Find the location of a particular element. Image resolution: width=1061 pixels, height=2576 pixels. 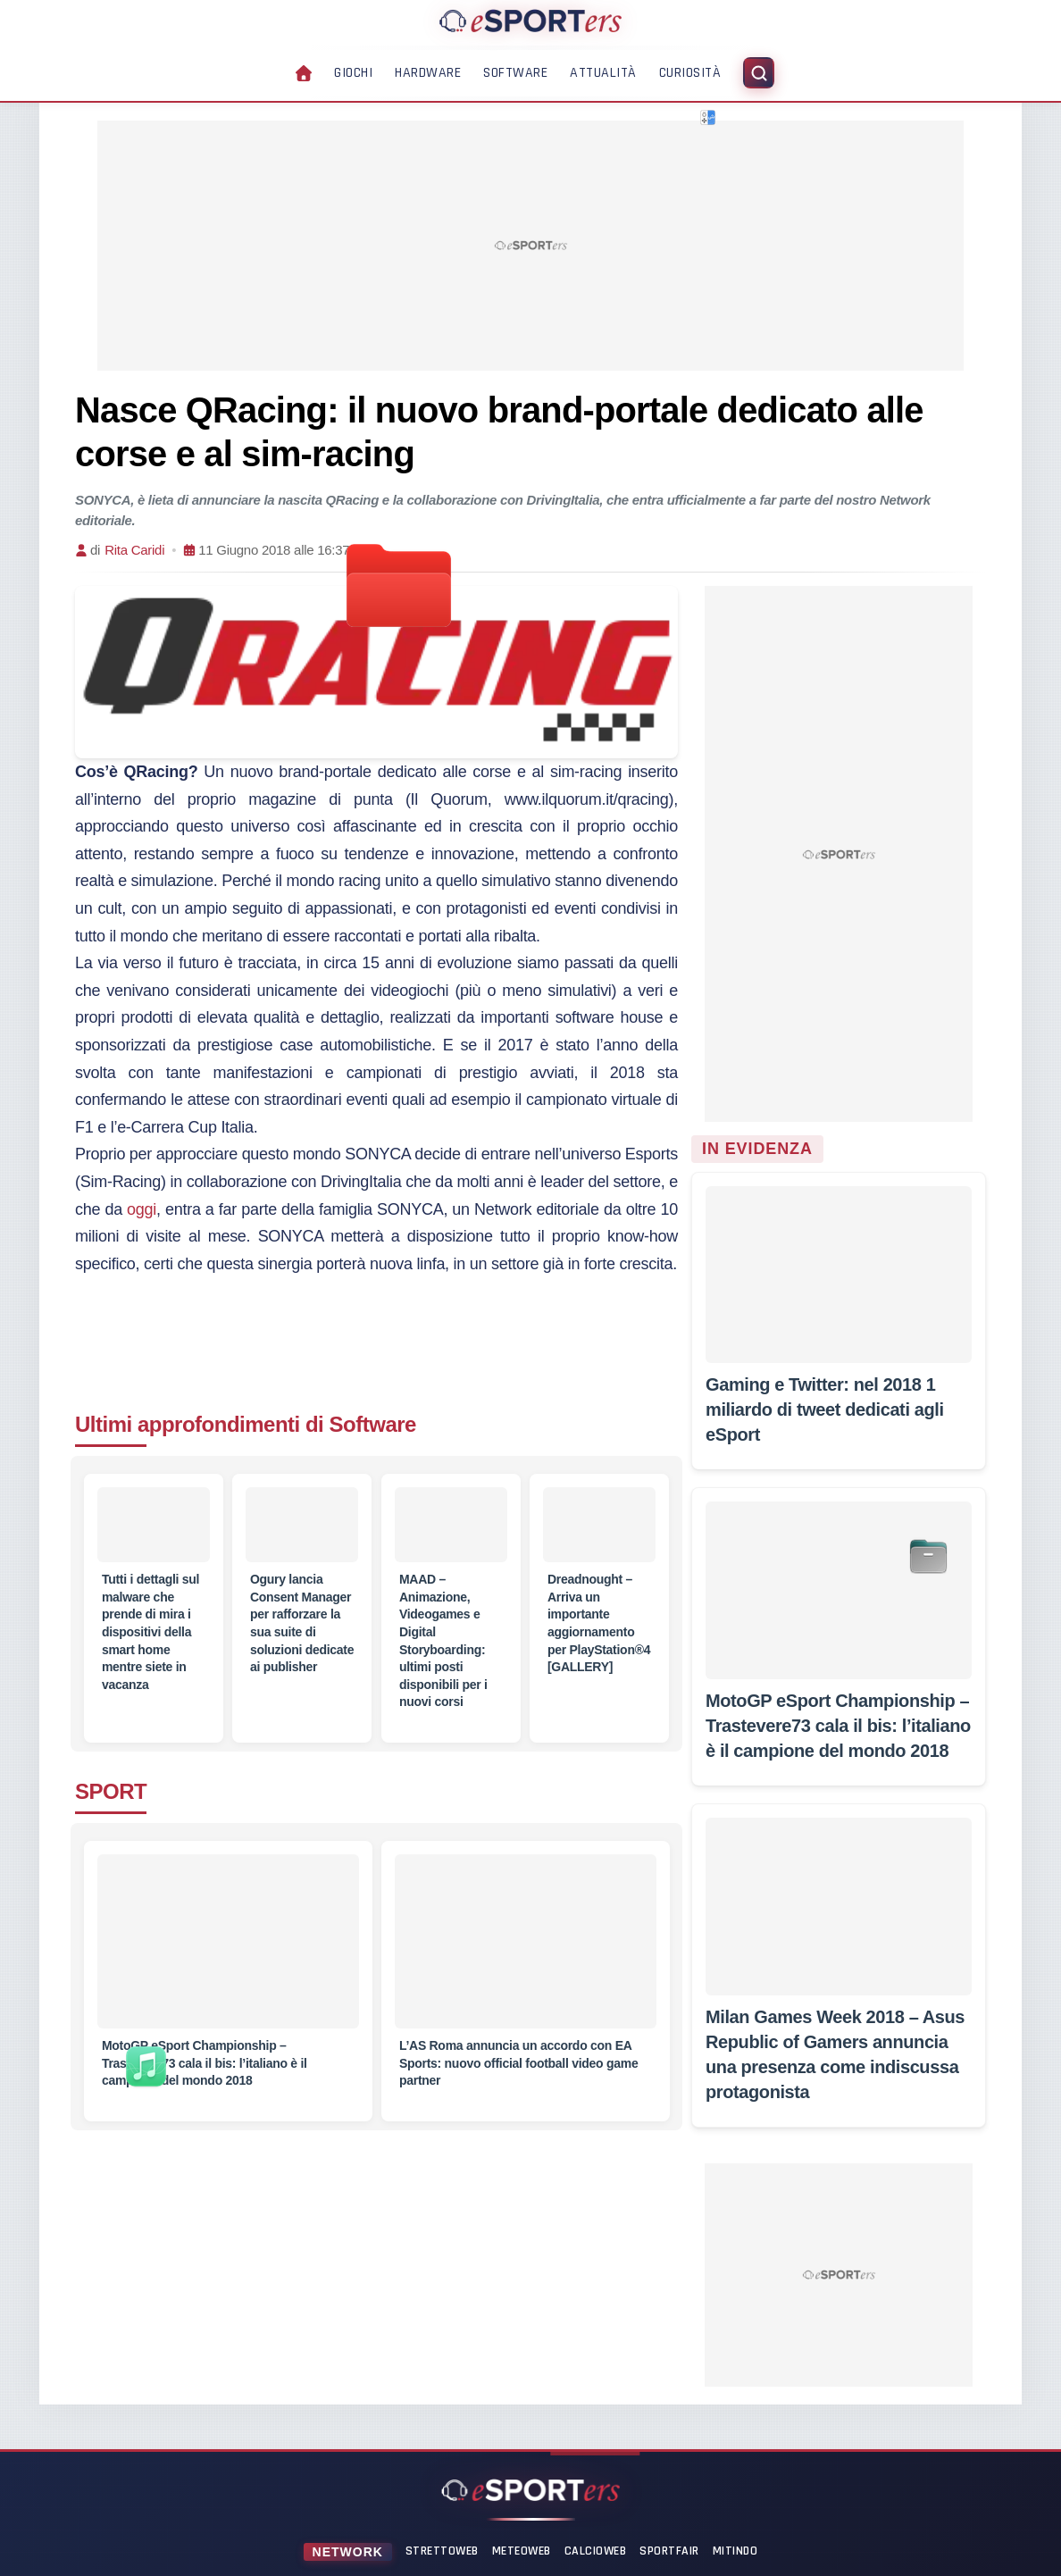

open the file manager application is located at coordinates (928, 1556).